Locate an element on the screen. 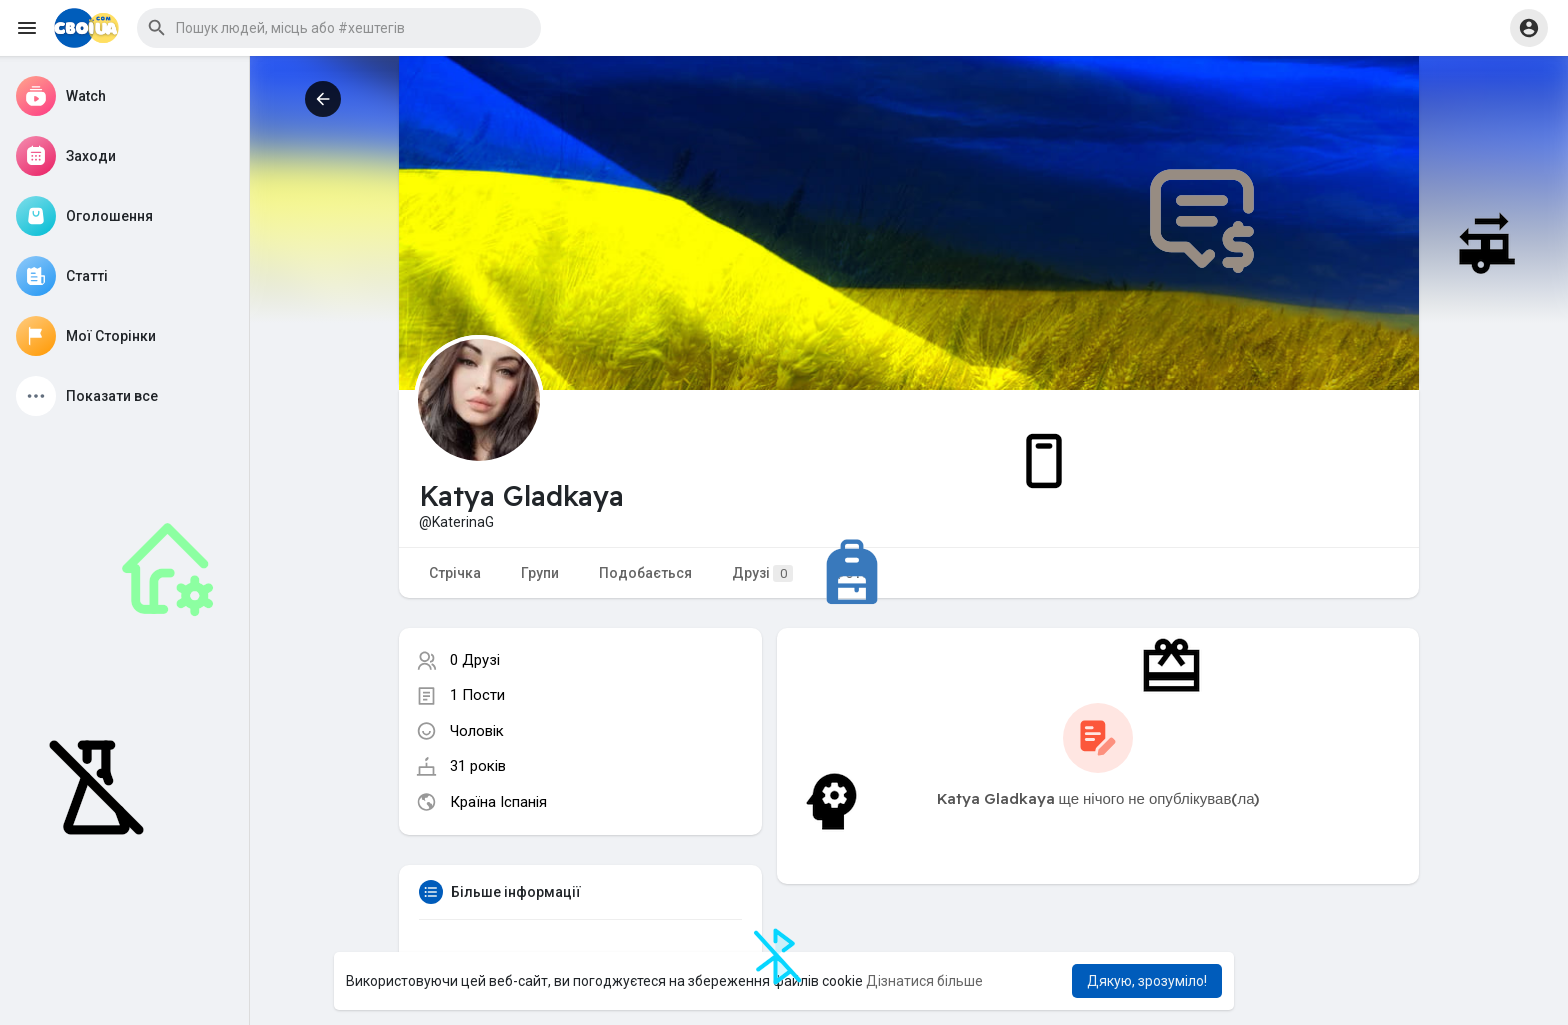  mobile device speaker settings is located at coordinates (1044, 461).